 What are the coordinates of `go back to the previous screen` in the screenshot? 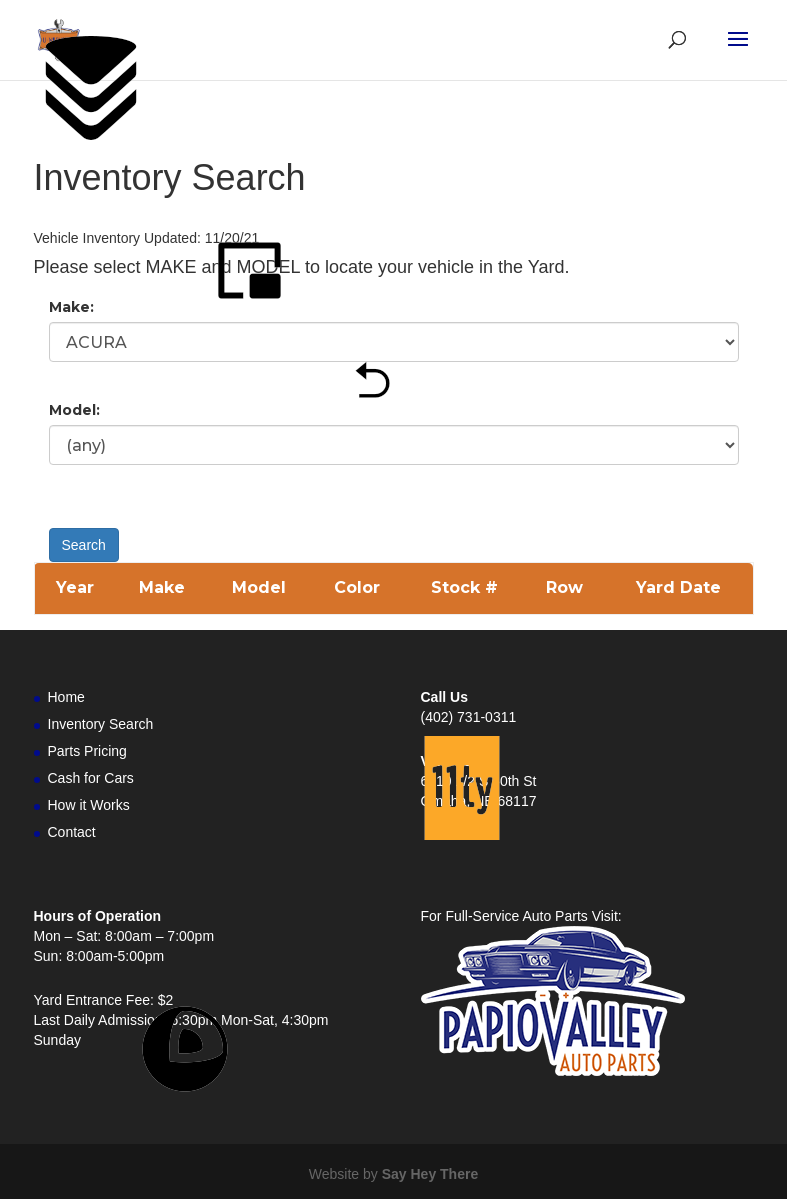 It's located at (373, 381).